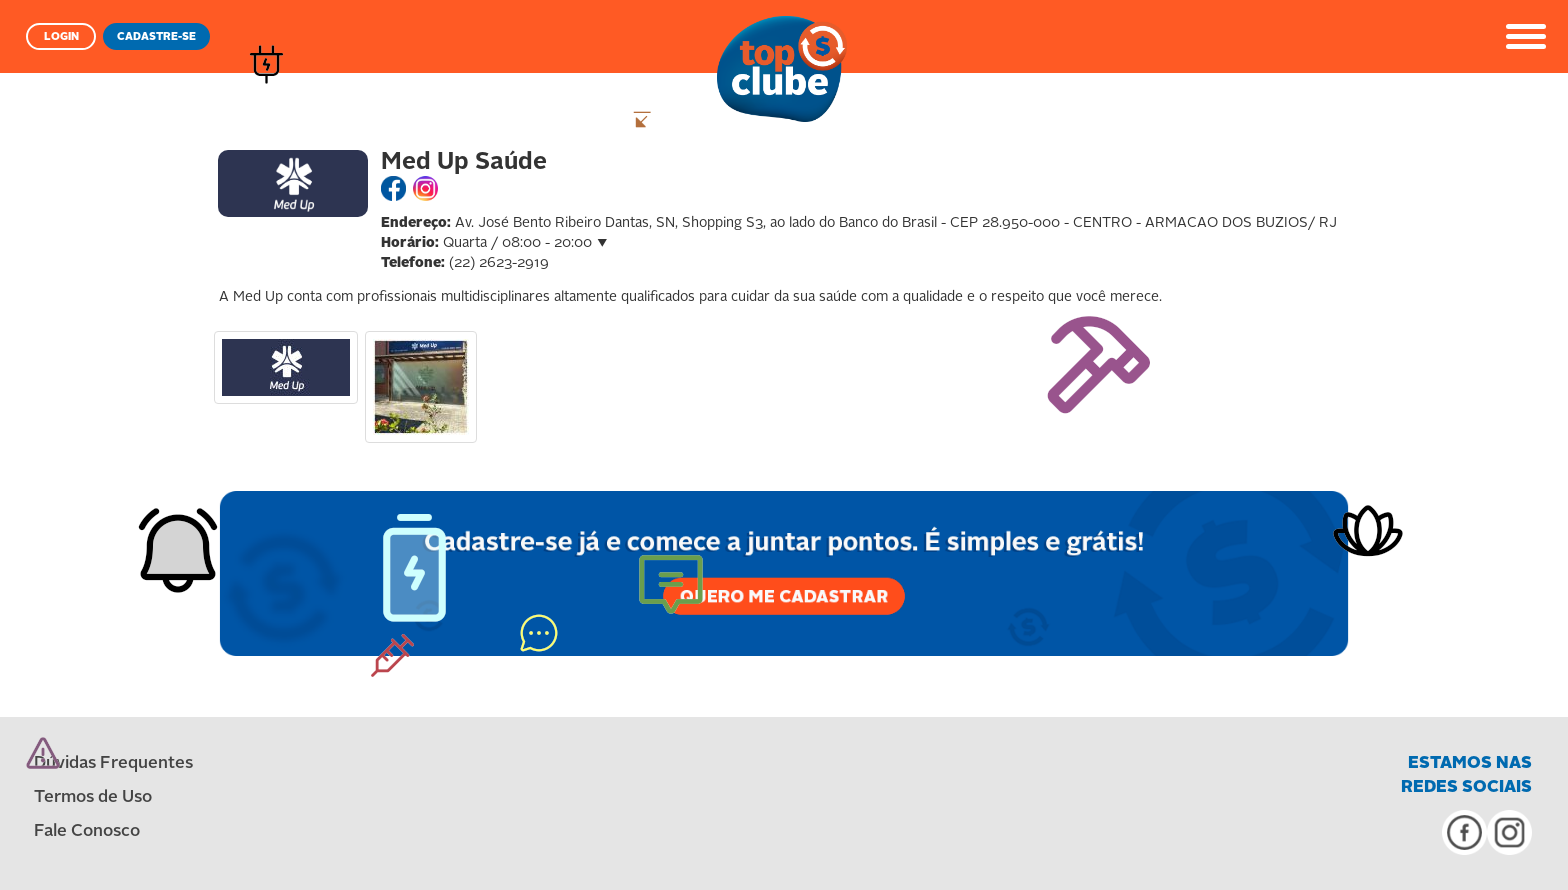 The image size is (1568, 890). Describe the element at coordinates (43, 754) in the screenshot. I see `indicates a warning or caution state` at that location.